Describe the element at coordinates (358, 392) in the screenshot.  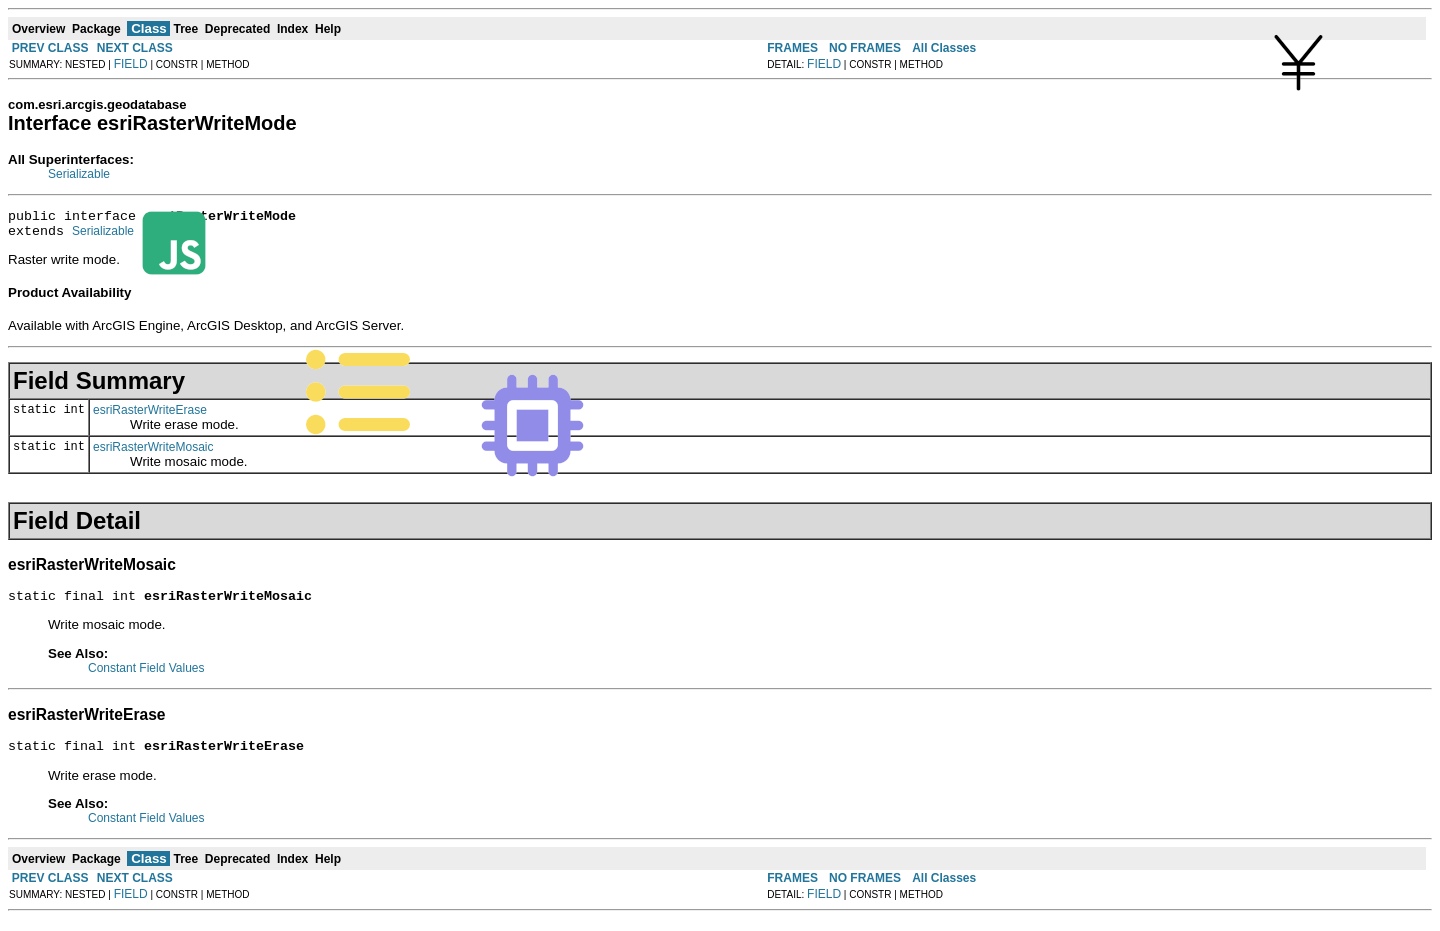
I see `view items in a bulleted list format` at that location.